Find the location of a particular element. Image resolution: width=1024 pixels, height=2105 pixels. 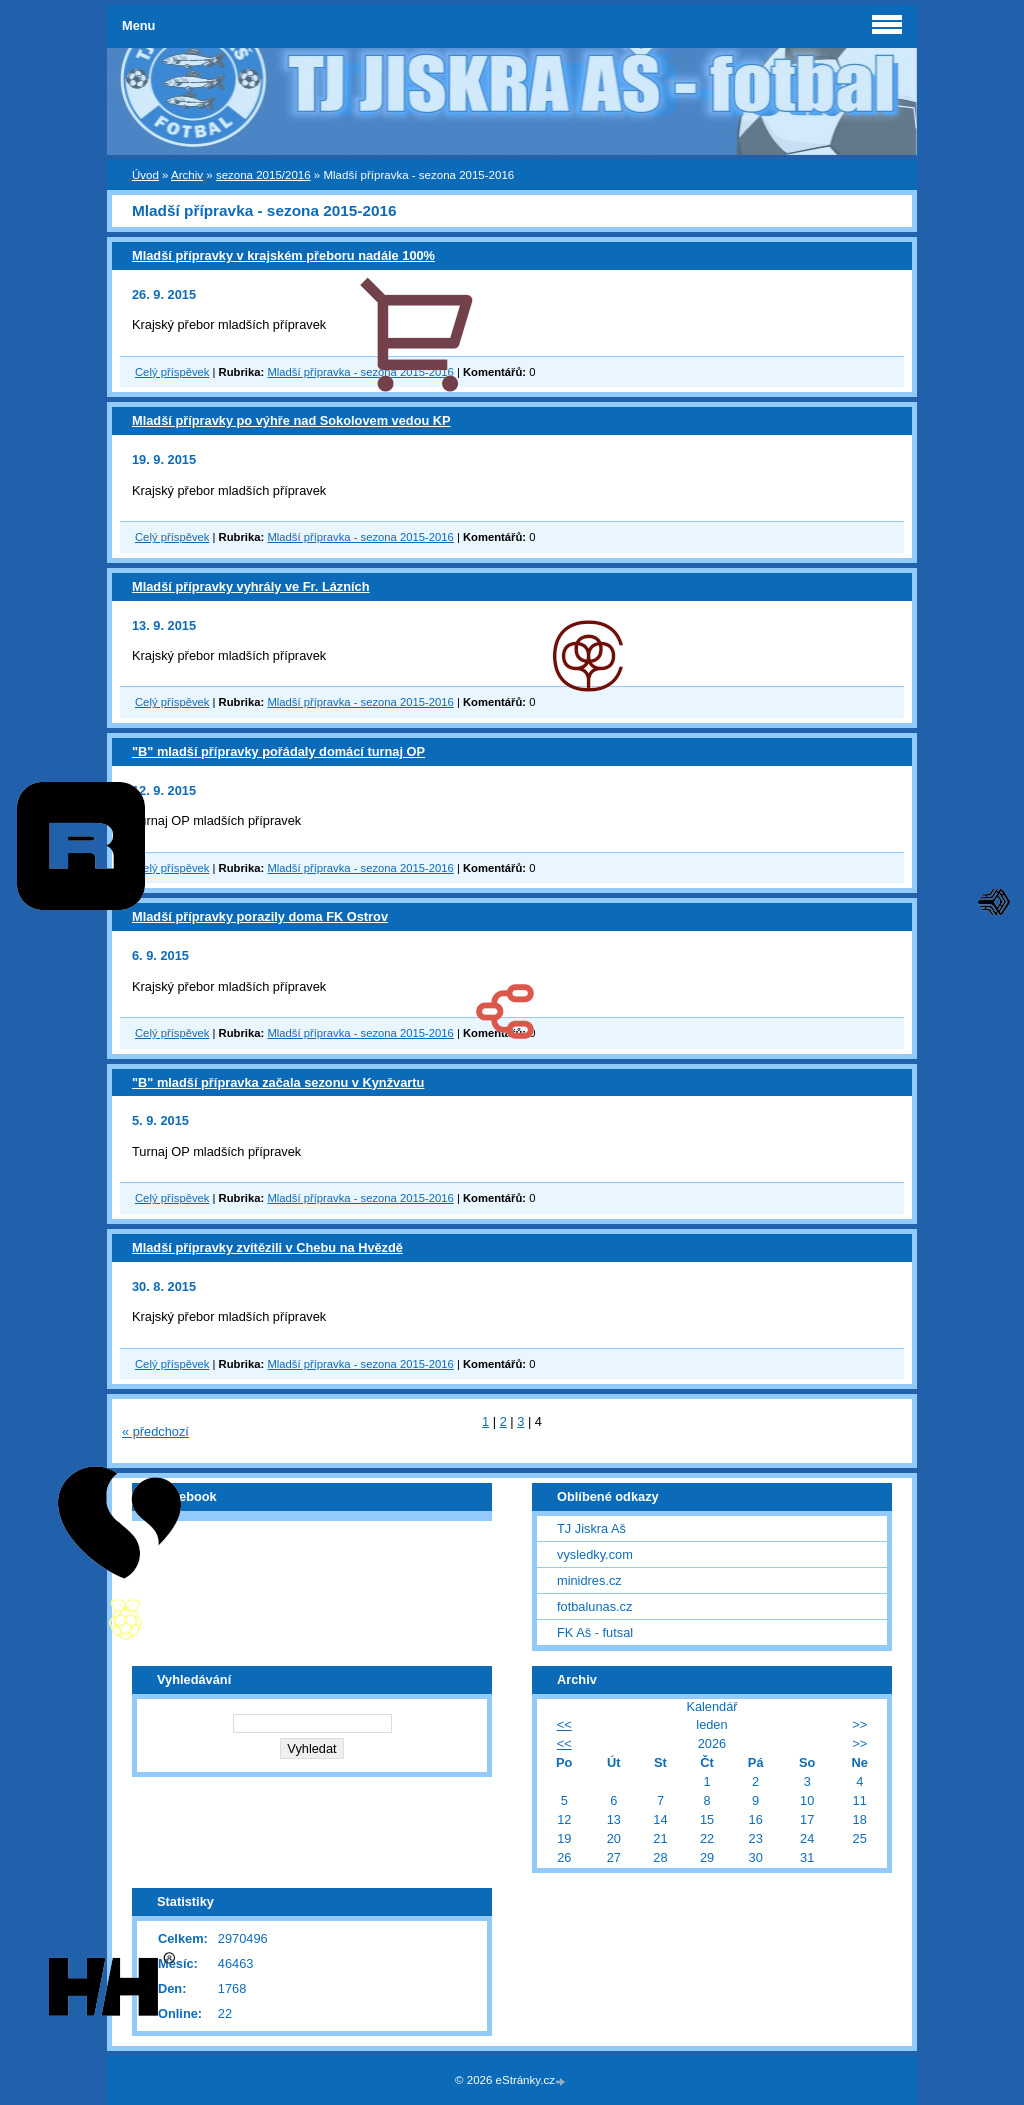

create or view a mind map is located at coordinates (506, 1011).